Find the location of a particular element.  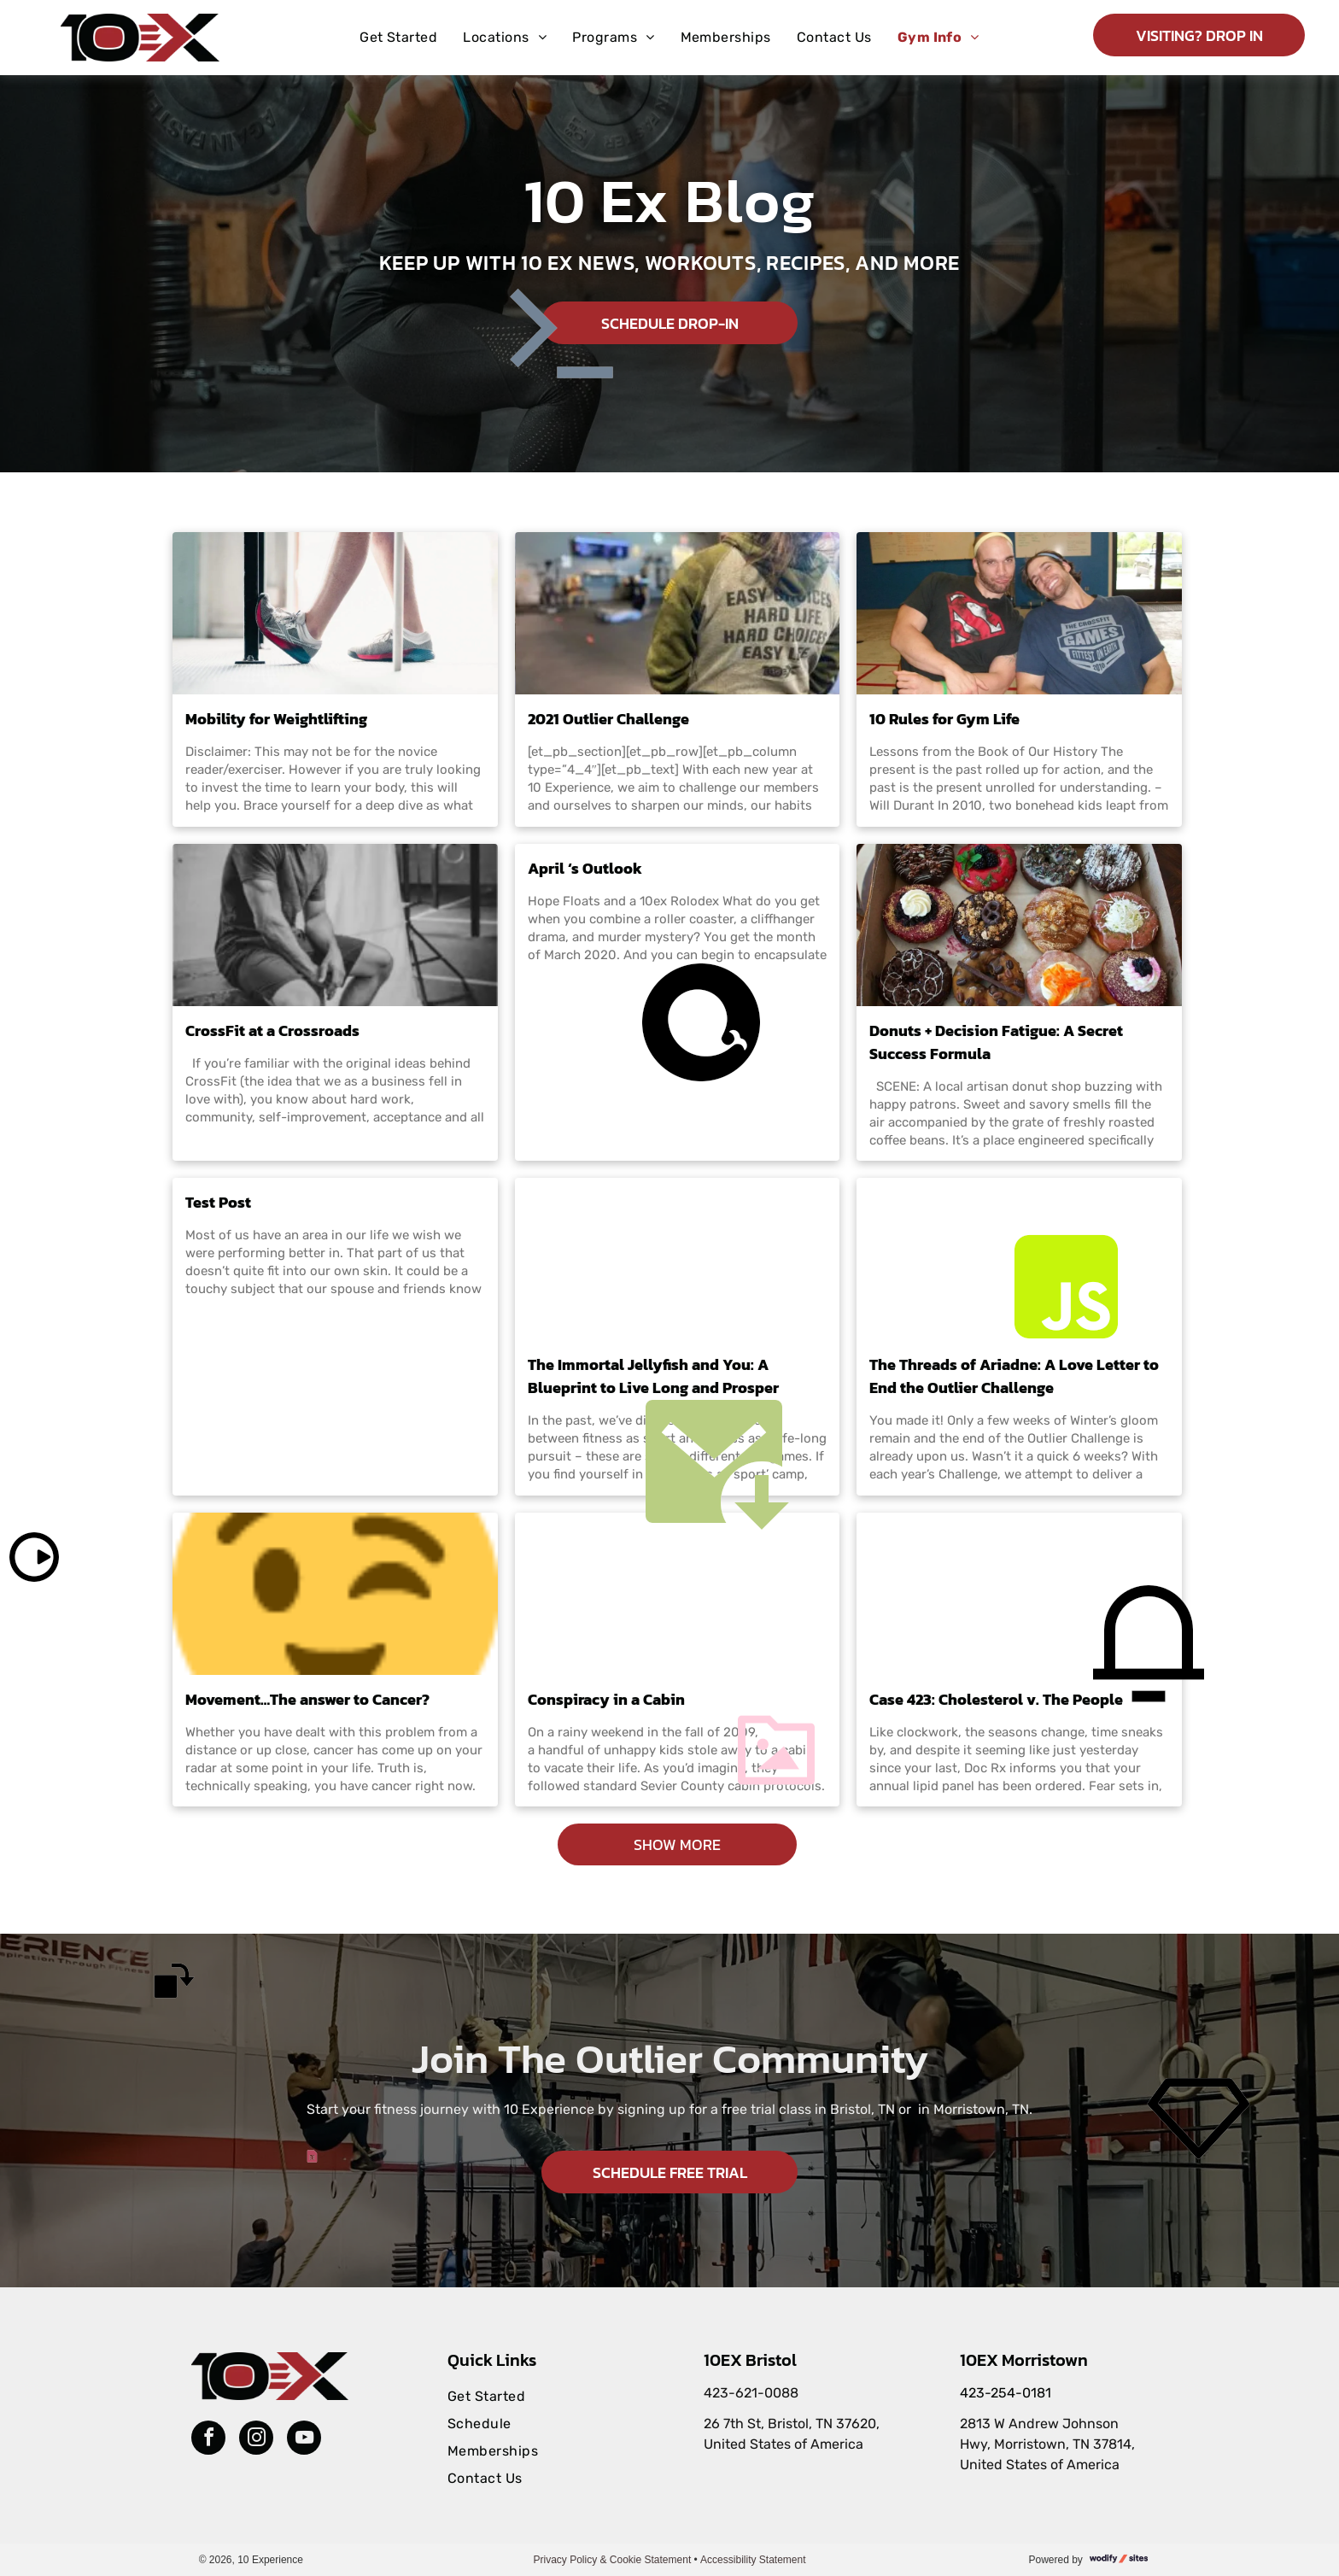

download email or message attachment is located at coordinates (714, 1461).